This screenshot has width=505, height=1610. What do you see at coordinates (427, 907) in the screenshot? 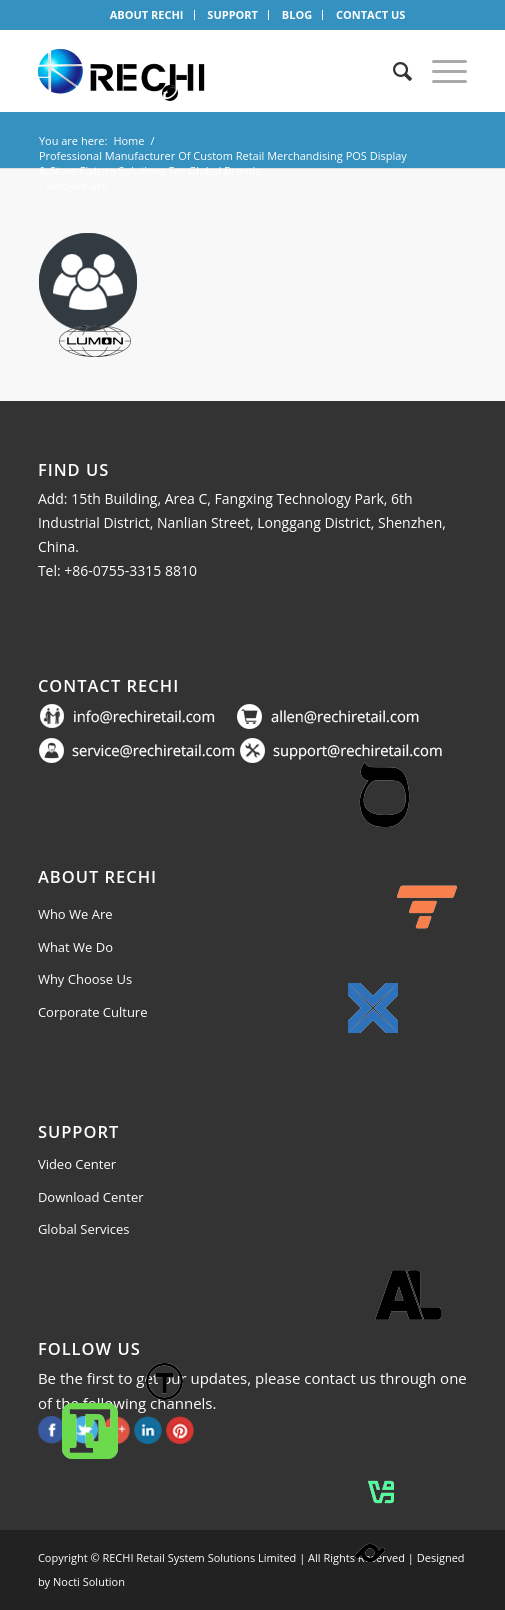
I see `taipy brand logo` at bounding box center [427, 907].